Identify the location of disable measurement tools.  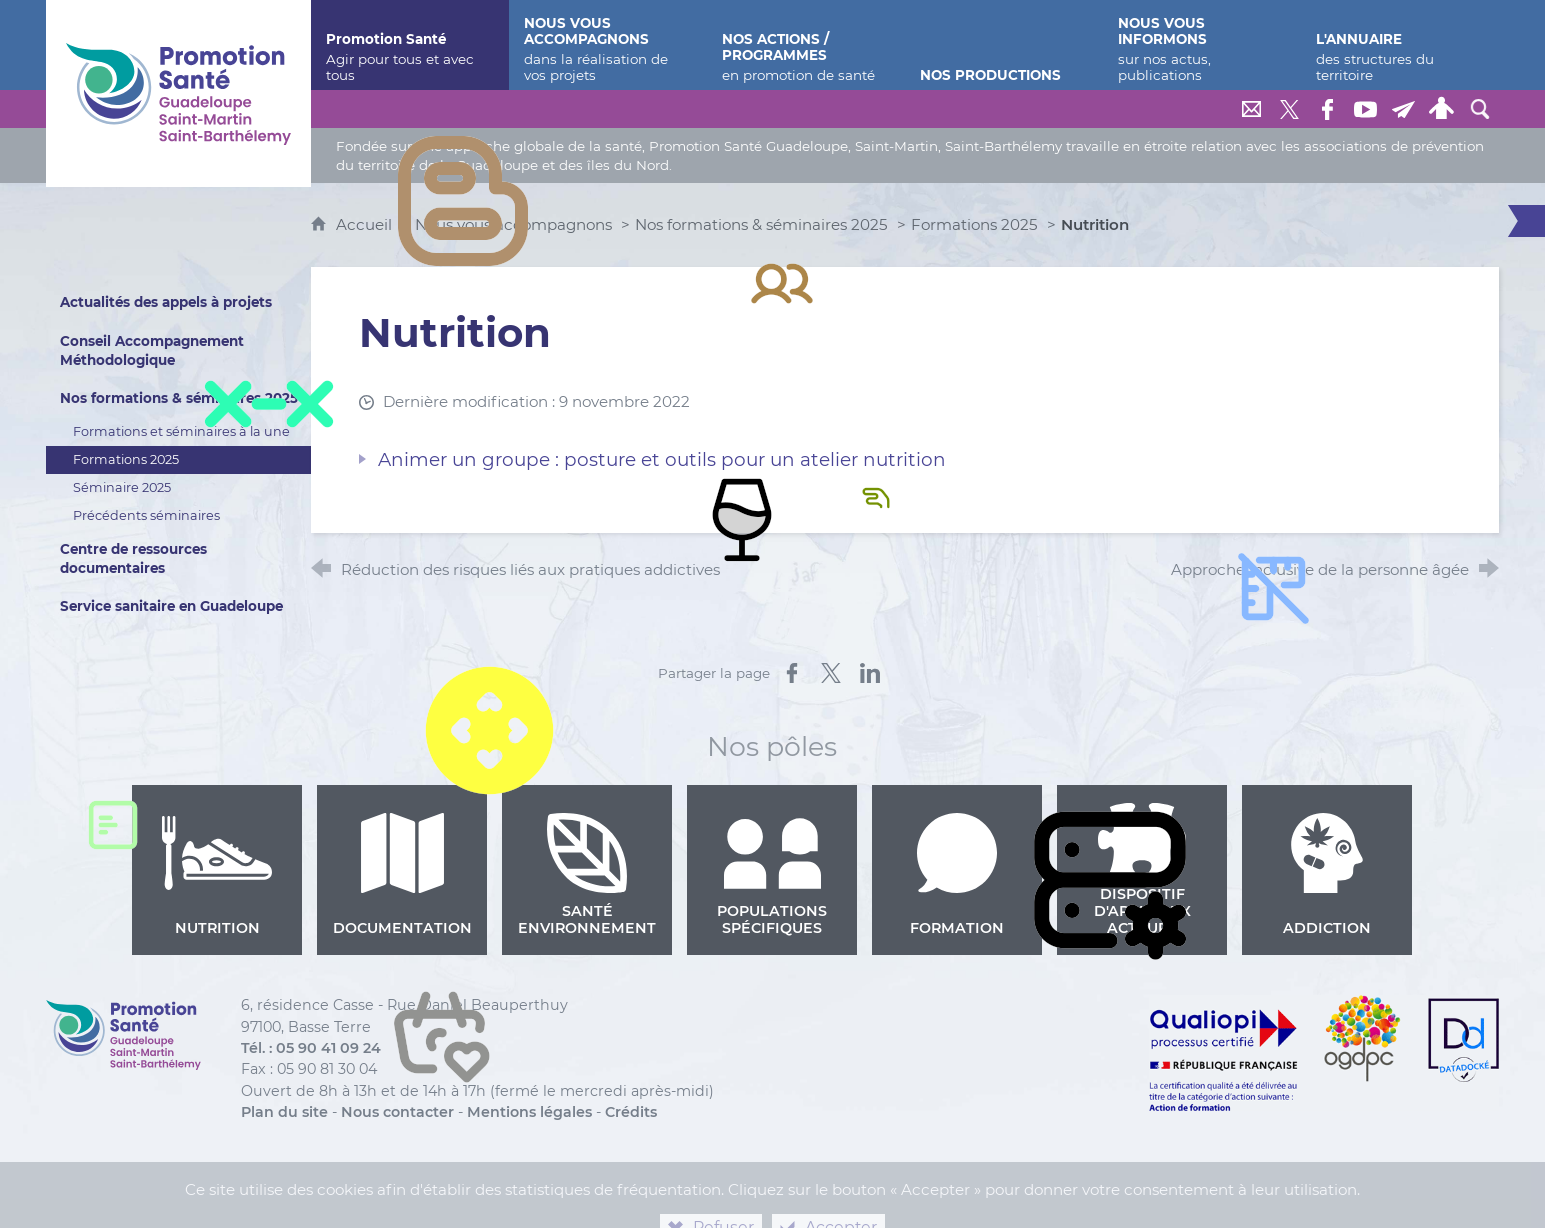
(1273, 588).